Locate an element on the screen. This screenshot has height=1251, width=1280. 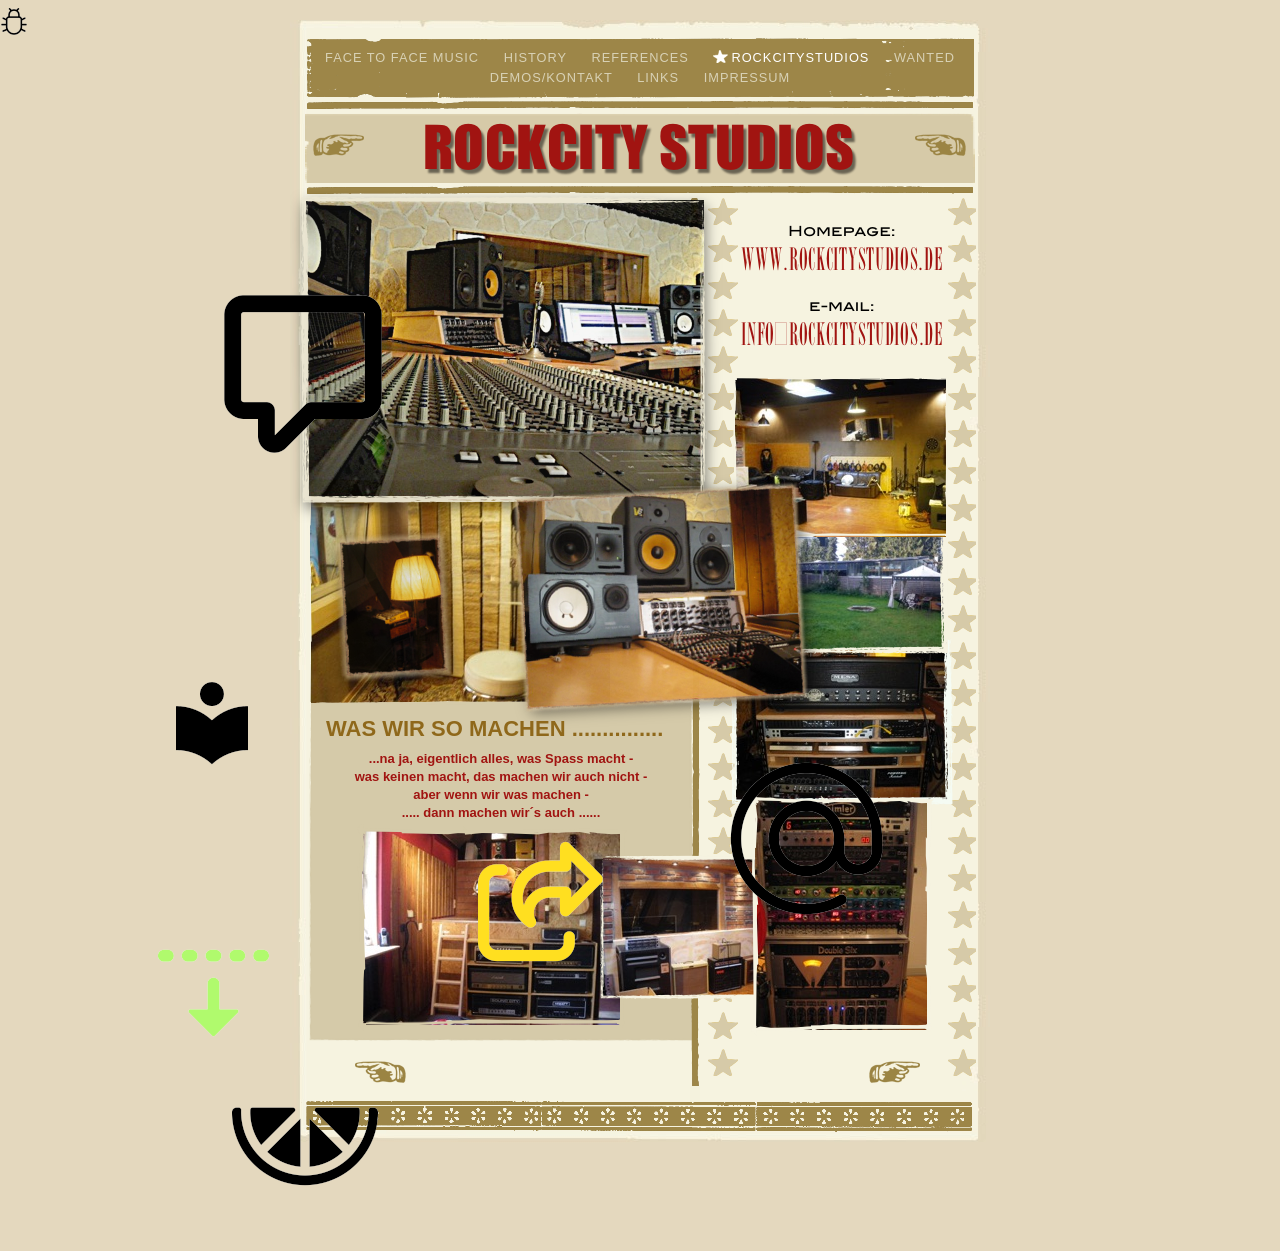
share this content is located at coordinates (537, 901).